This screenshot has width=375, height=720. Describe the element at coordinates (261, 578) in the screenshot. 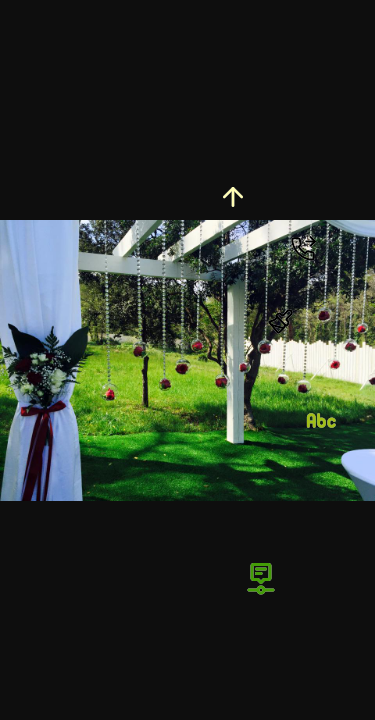

I see `view event details on timeline` at that location.